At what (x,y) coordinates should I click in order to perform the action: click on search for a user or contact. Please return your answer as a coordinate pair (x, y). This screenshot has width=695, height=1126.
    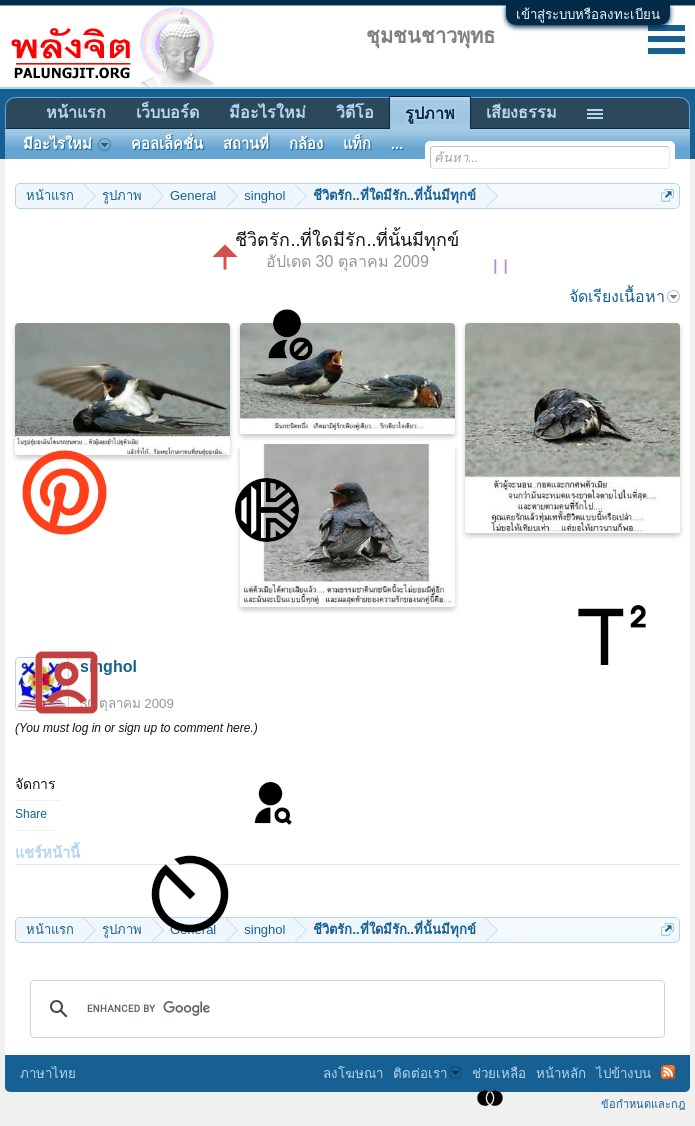
    Looking at the image, I should click on (270, 803).